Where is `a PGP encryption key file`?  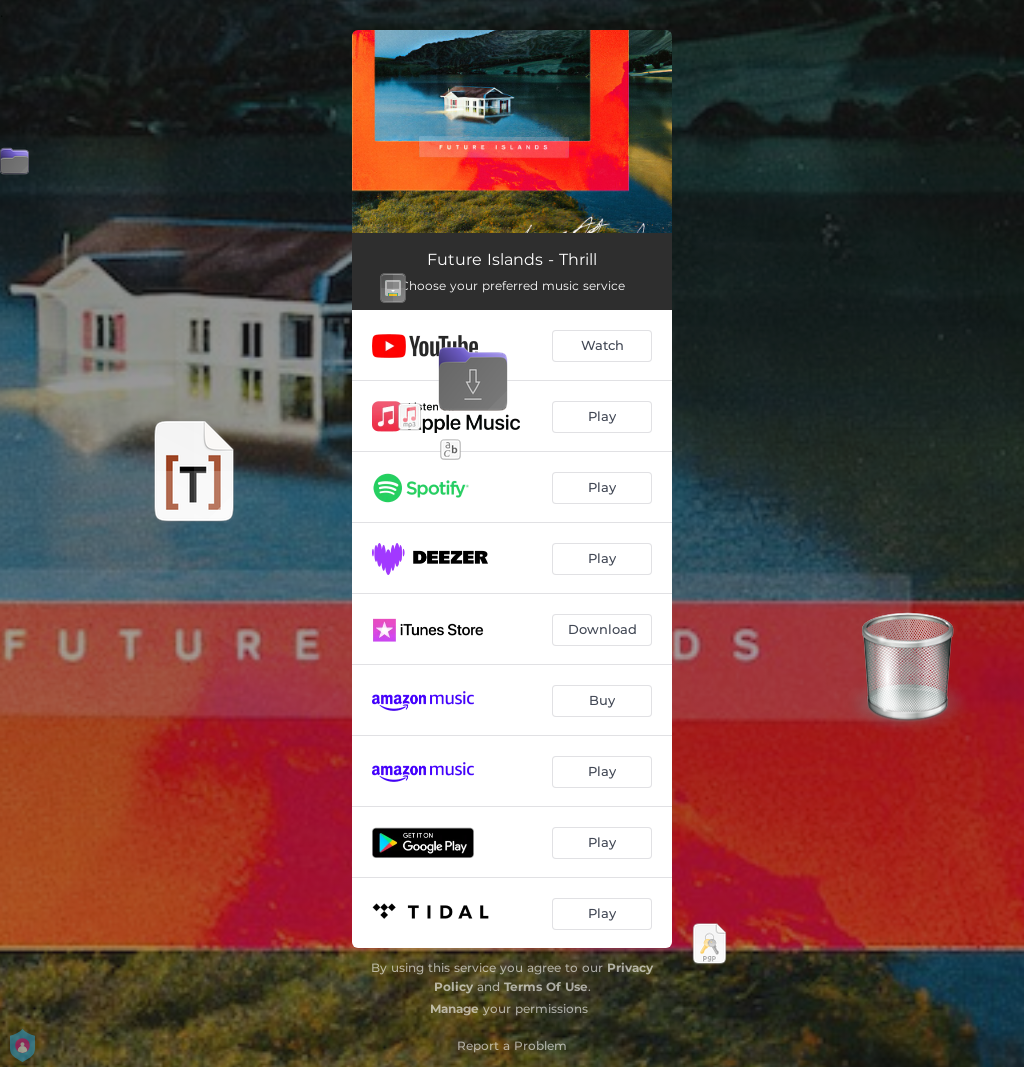 a PGP encryption key file is located at coordinates (709, 943).